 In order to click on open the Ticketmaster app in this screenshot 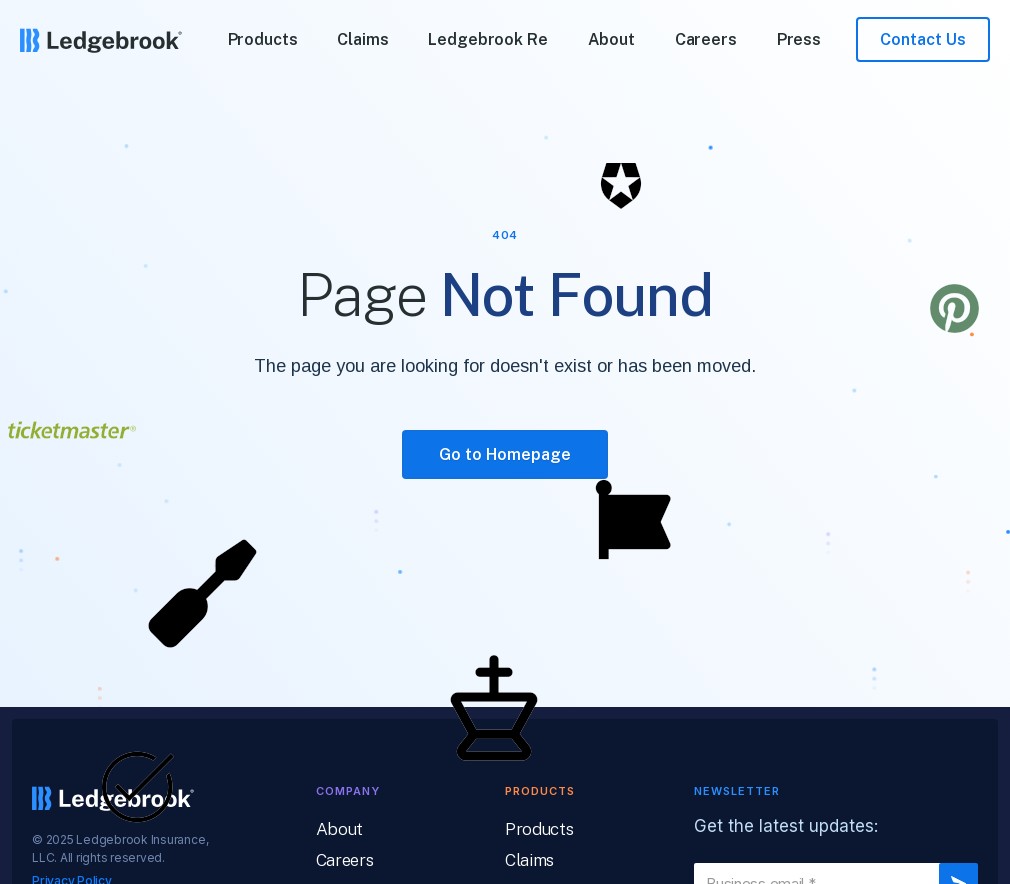, I will do `click(72, 430)`.